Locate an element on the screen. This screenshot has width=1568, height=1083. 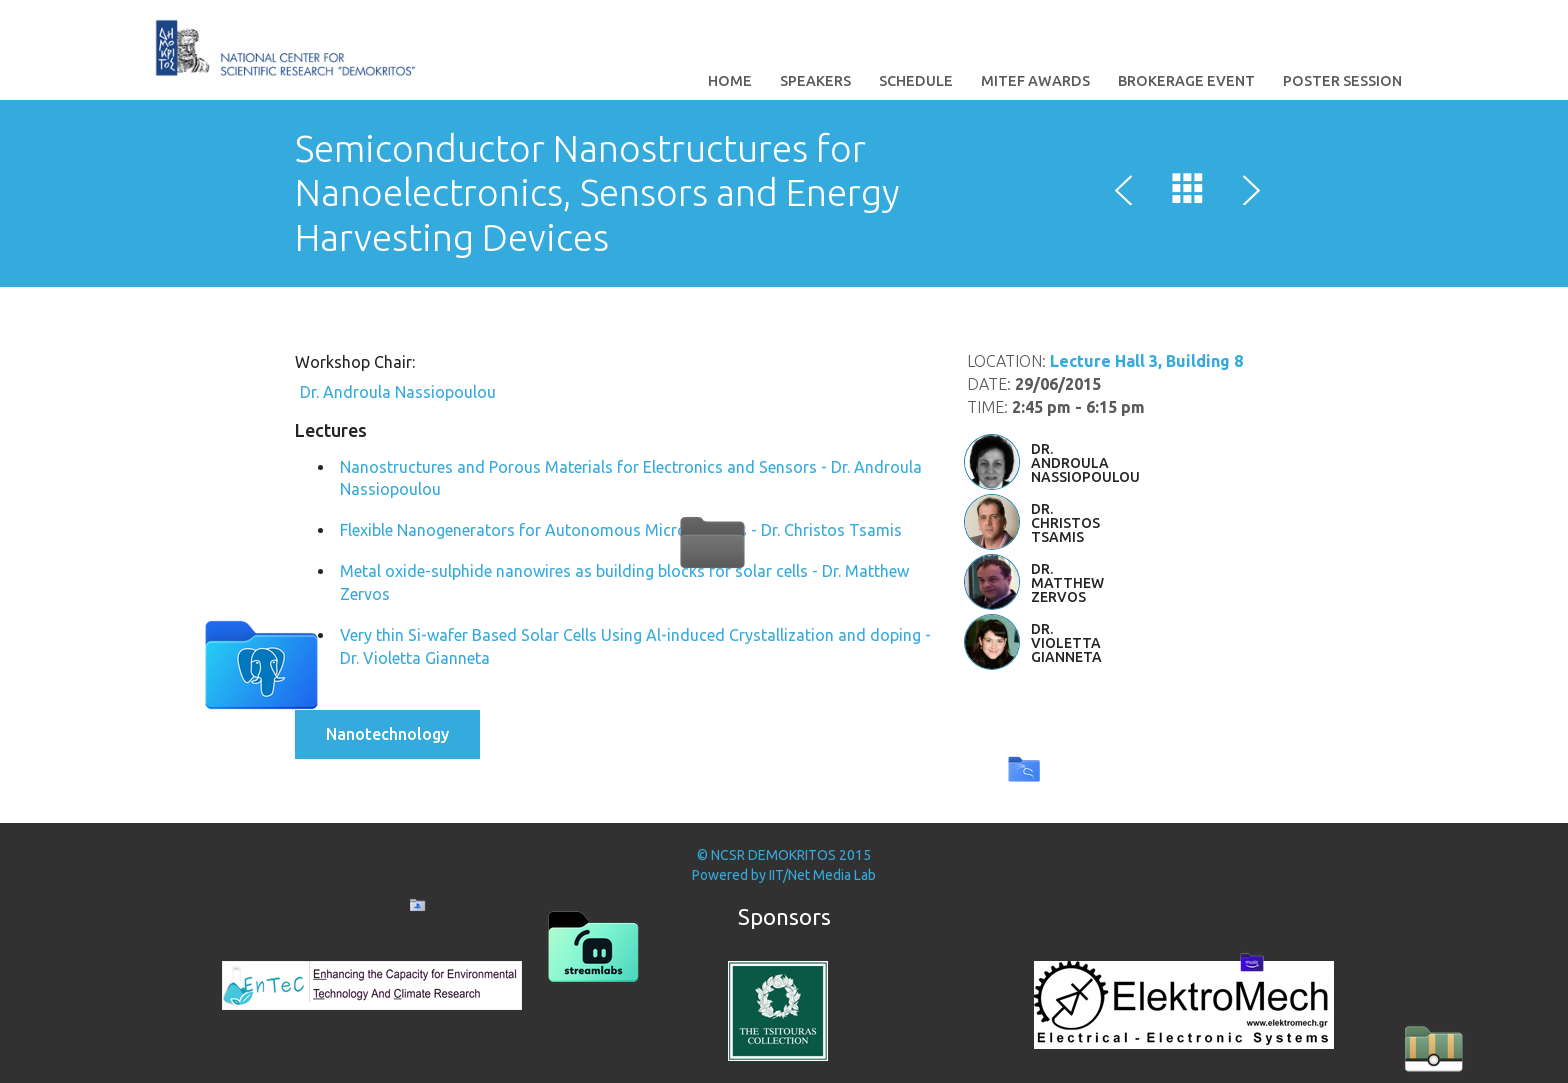
open folder containing amazon music files is located at coordinates (1252, 963).